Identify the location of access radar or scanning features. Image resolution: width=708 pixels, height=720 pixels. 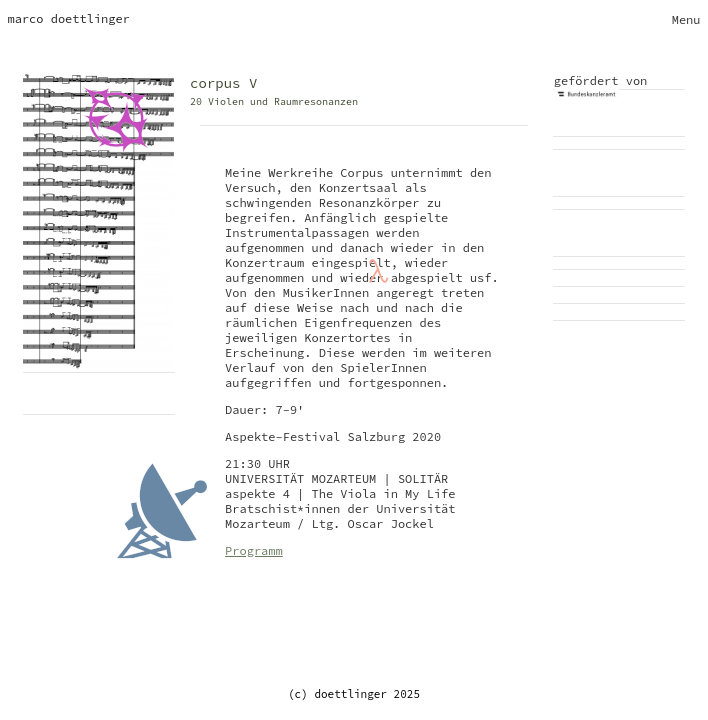
(158, 509).